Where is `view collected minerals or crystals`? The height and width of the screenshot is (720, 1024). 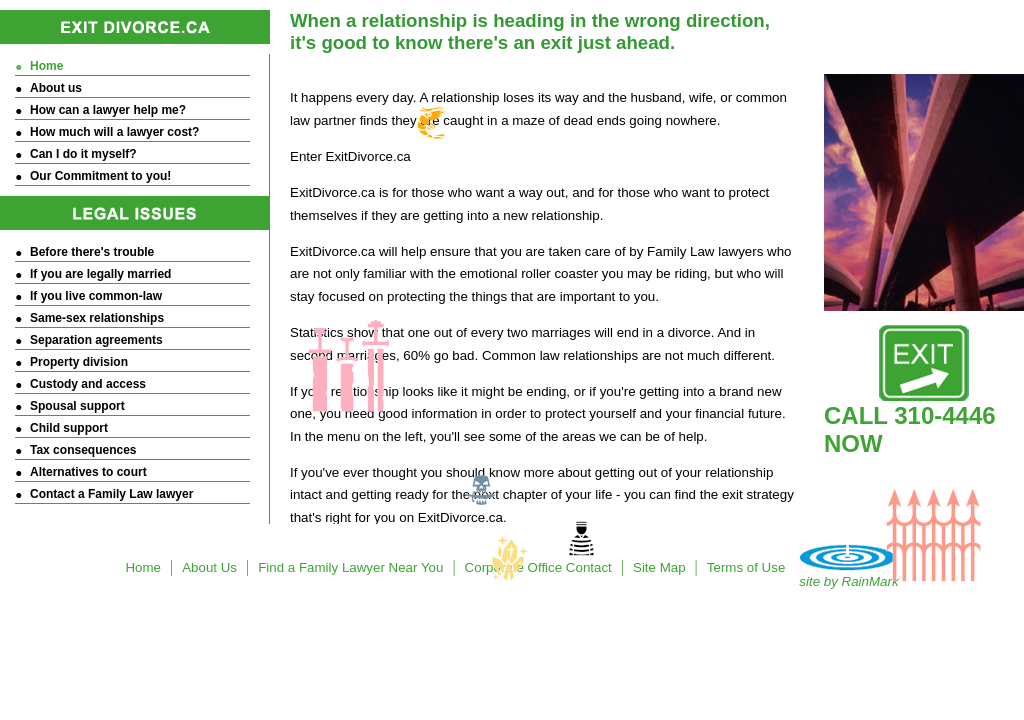
view collected minerals or crystals is located at coordinates (510, 558).